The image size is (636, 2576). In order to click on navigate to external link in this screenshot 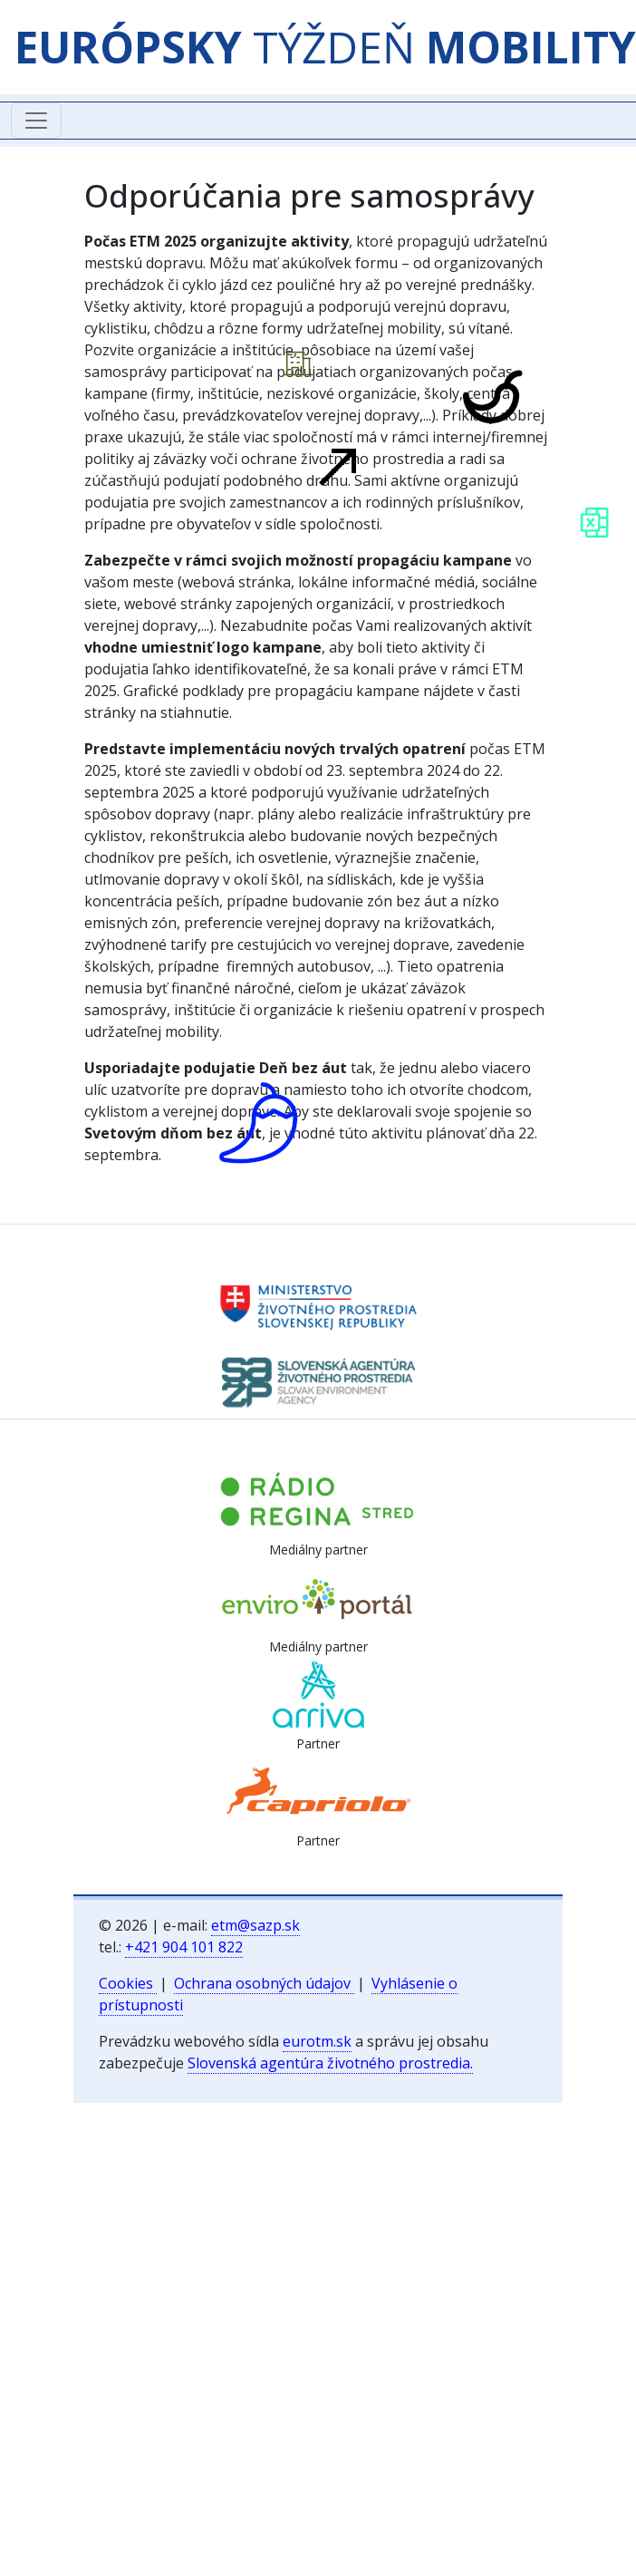, I will do `click(339, 466)`.